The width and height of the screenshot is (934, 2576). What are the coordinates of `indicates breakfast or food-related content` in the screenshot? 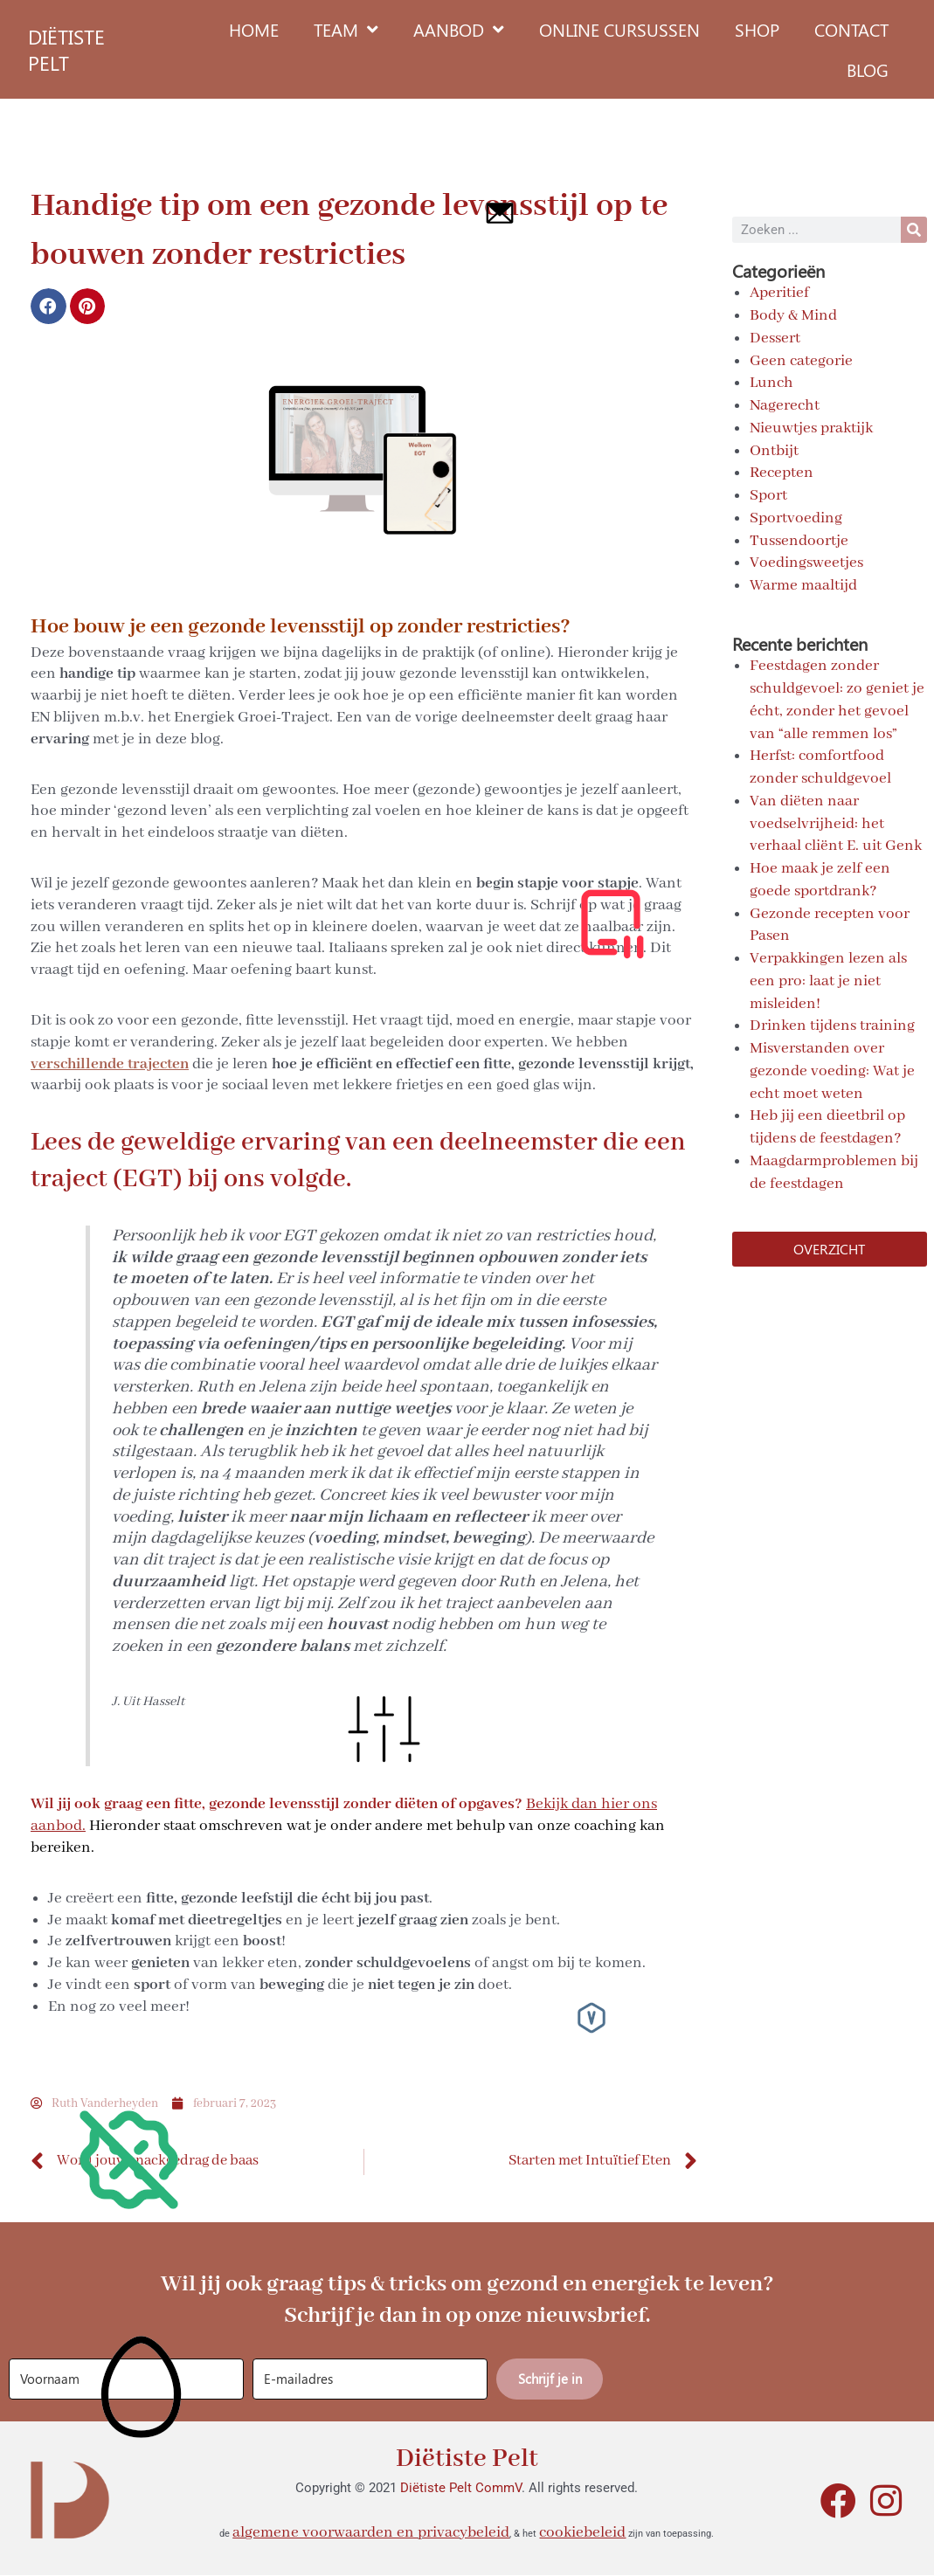 It's located at (141, 2386).